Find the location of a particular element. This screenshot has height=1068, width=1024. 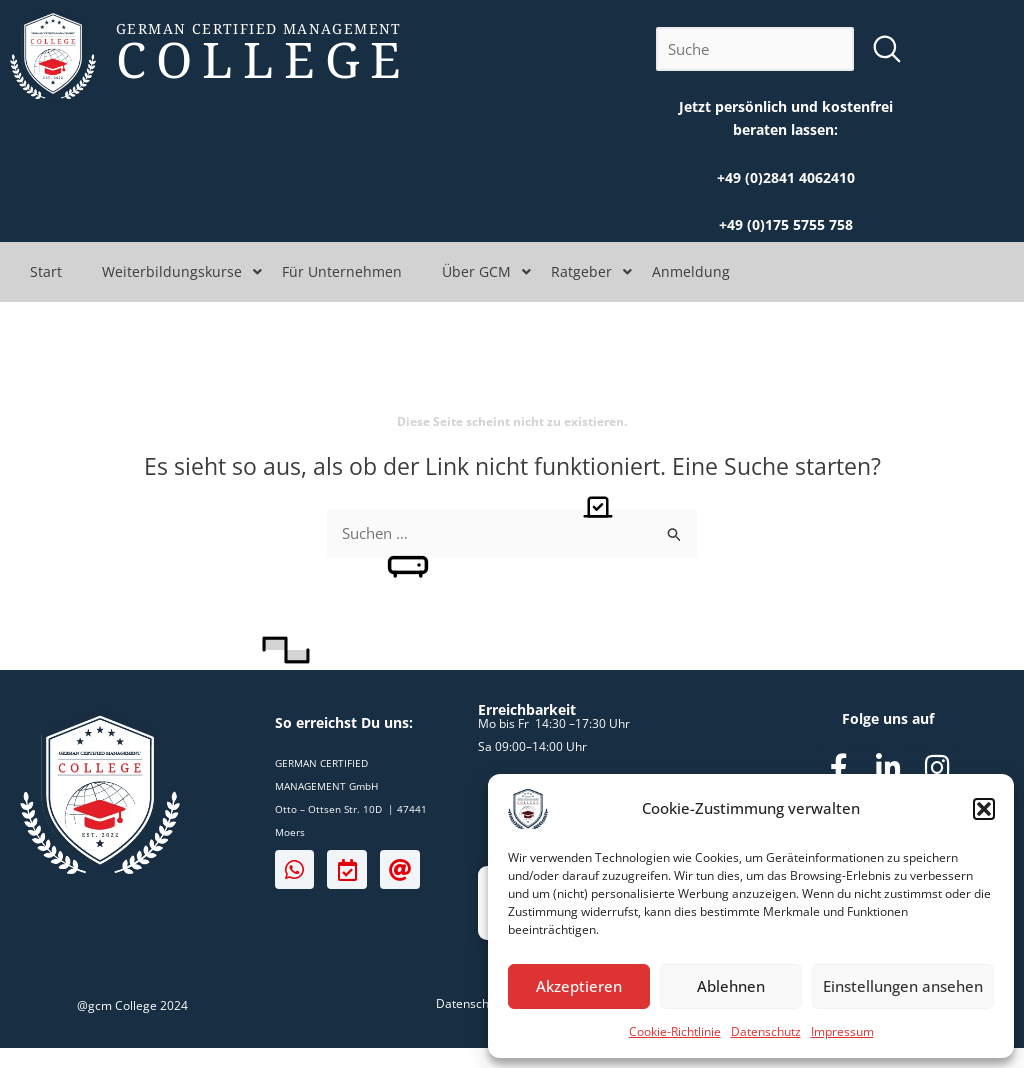

cast your vote or submit a ballot is located at coordinates (598, 507).